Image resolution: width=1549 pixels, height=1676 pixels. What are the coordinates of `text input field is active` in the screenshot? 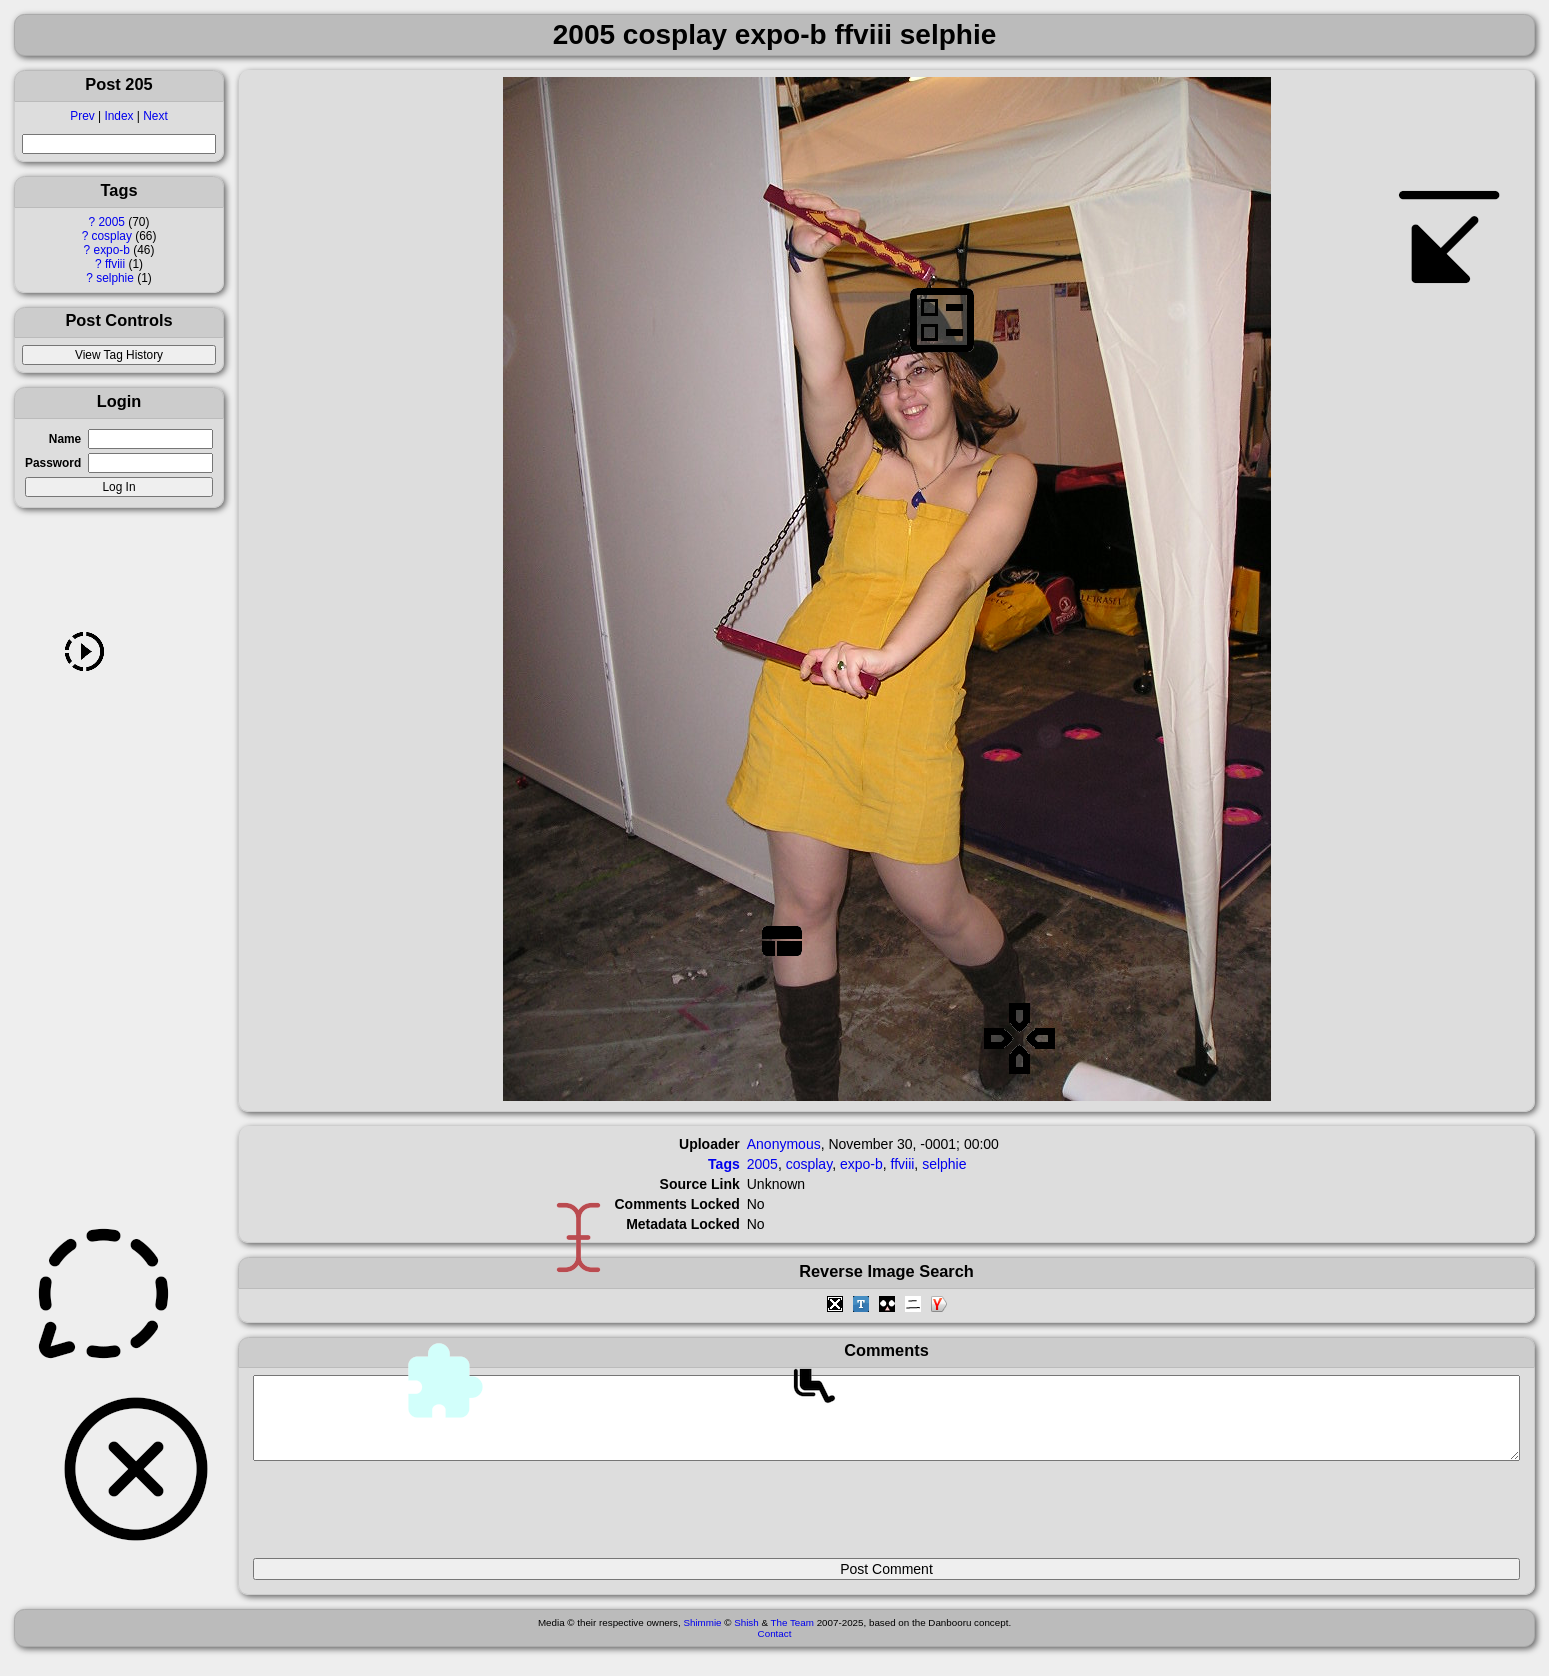 It's located at (578, 1237).